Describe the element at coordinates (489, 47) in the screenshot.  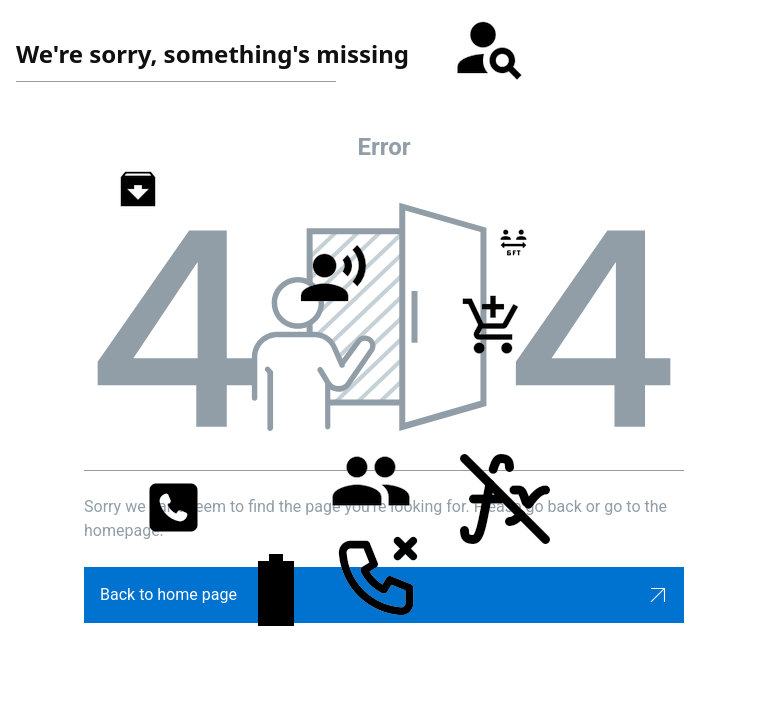
I see `search for a user or contact` at that location.